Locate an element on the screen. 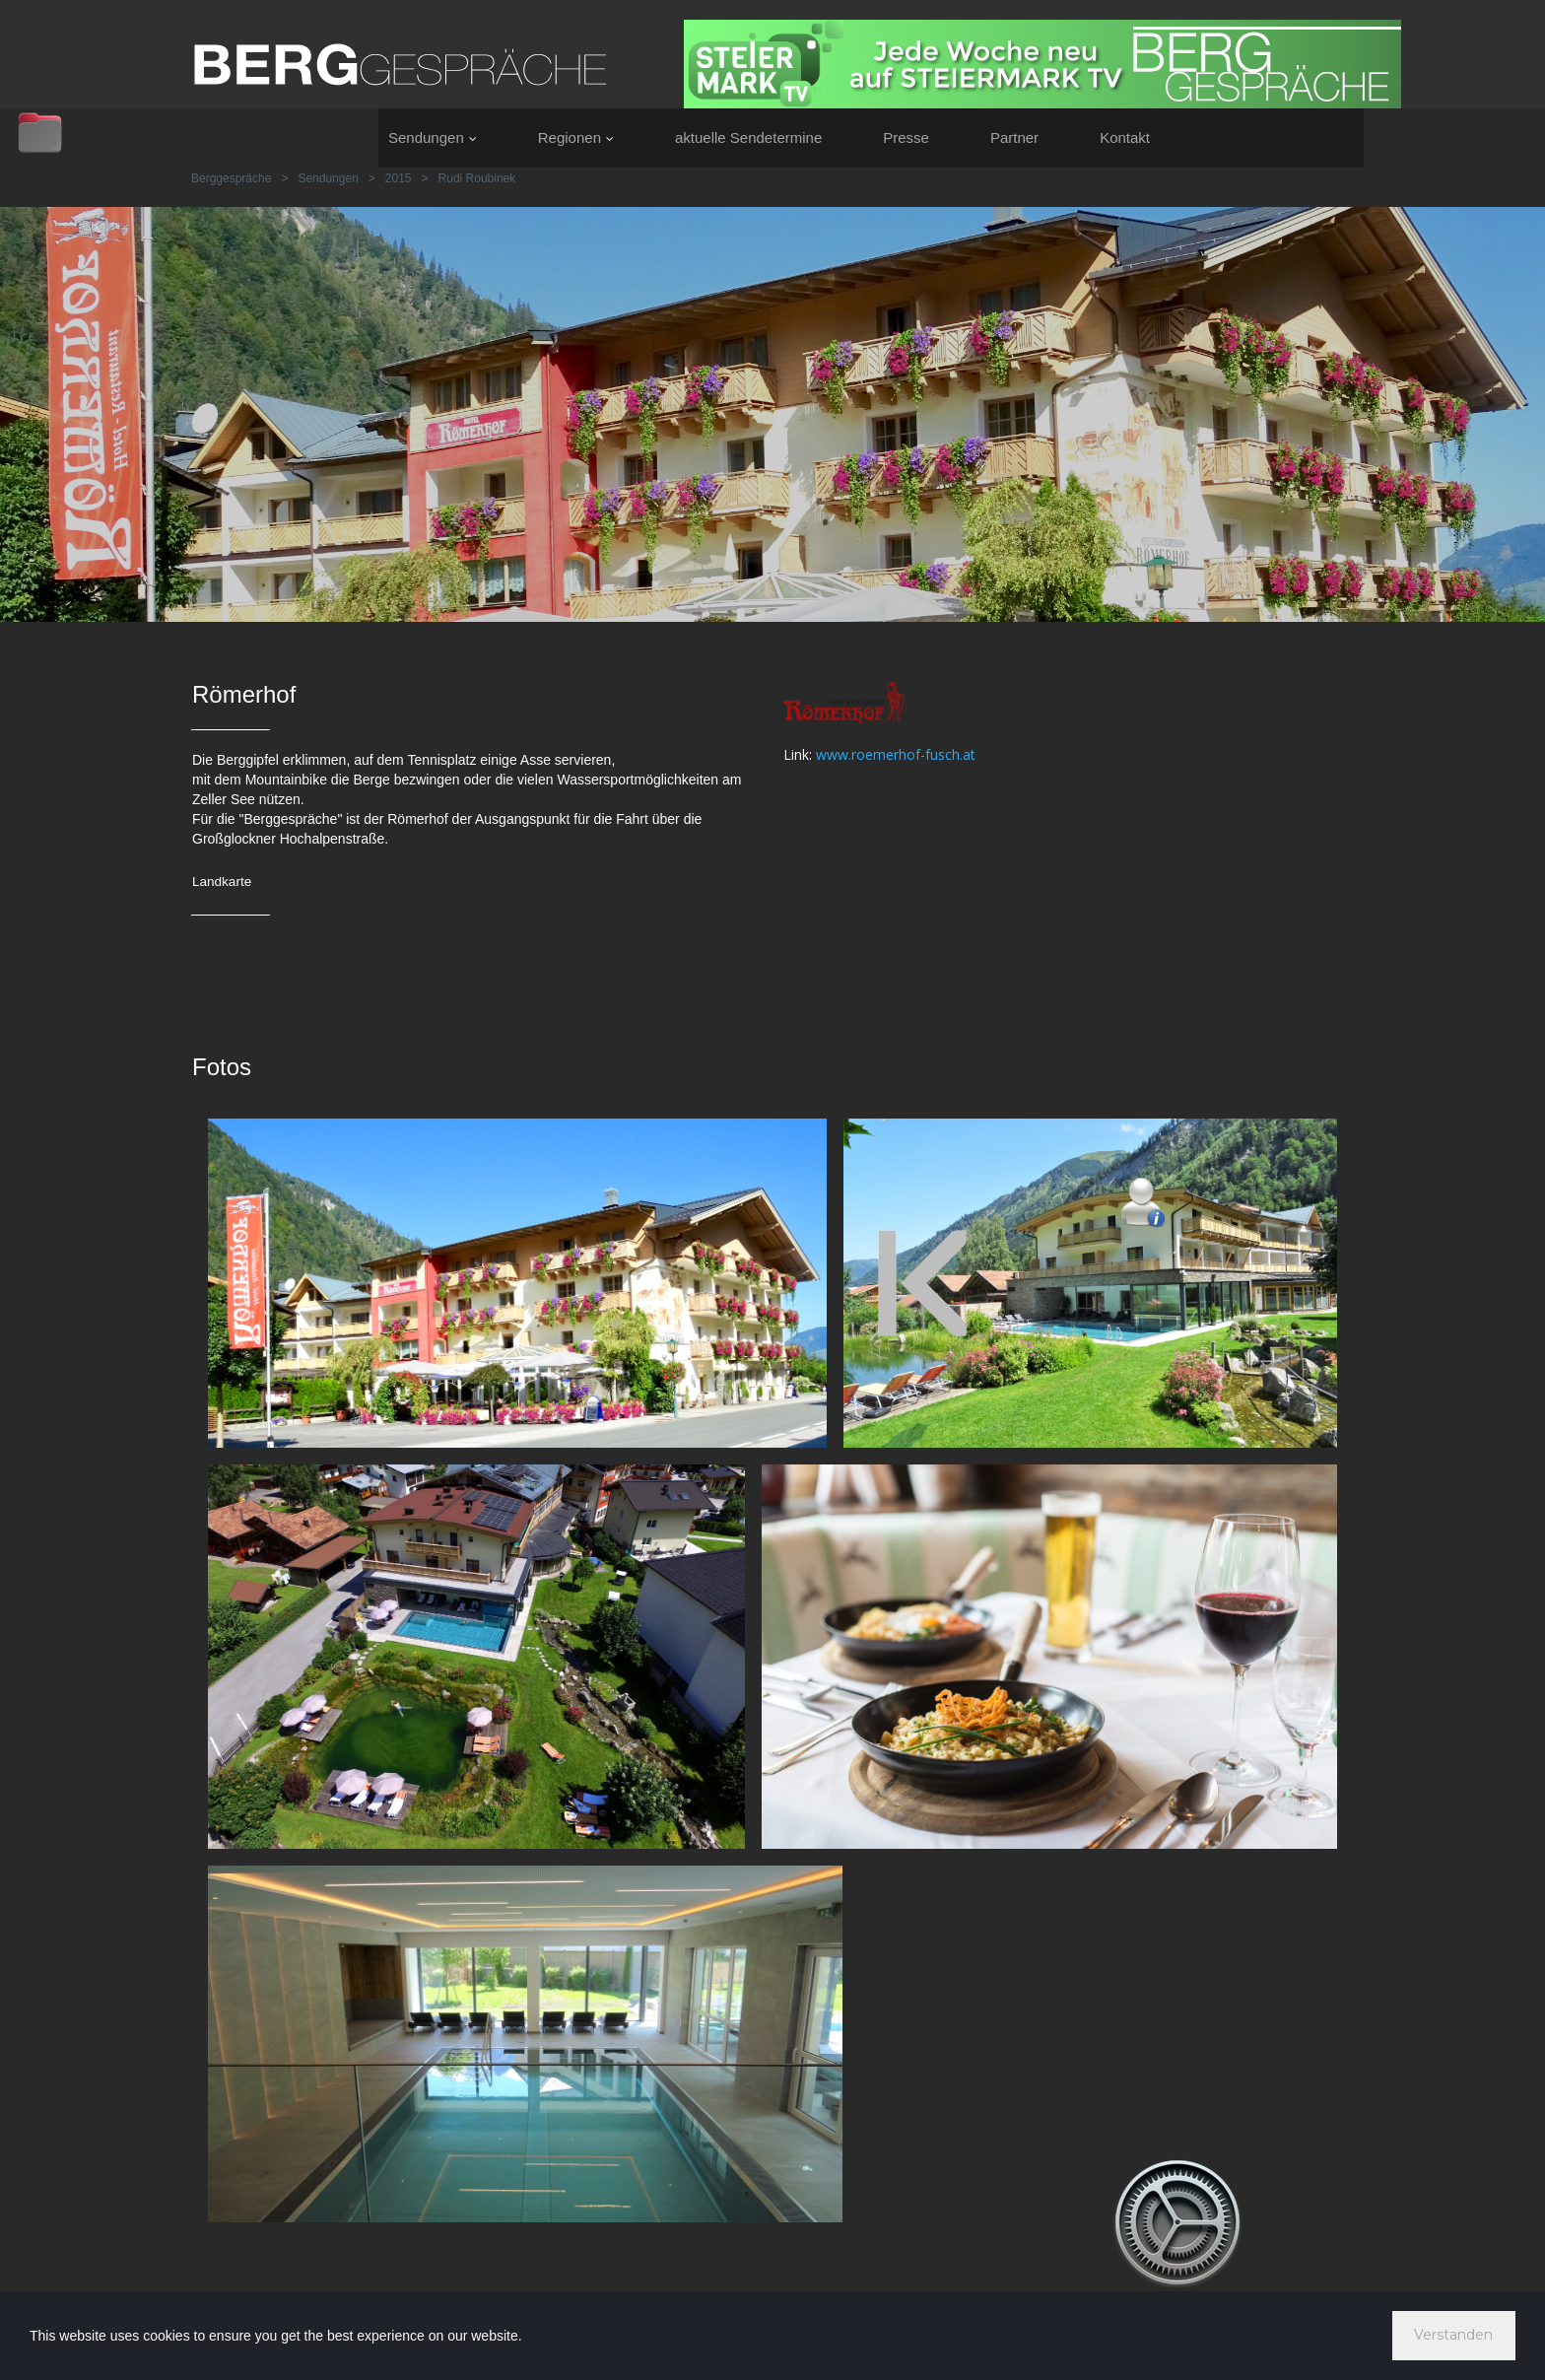 This screenshot has width=1545, height=2380. go to first item in a list or sequence (right-to-left layout) is located at coordinates (922, 1283).